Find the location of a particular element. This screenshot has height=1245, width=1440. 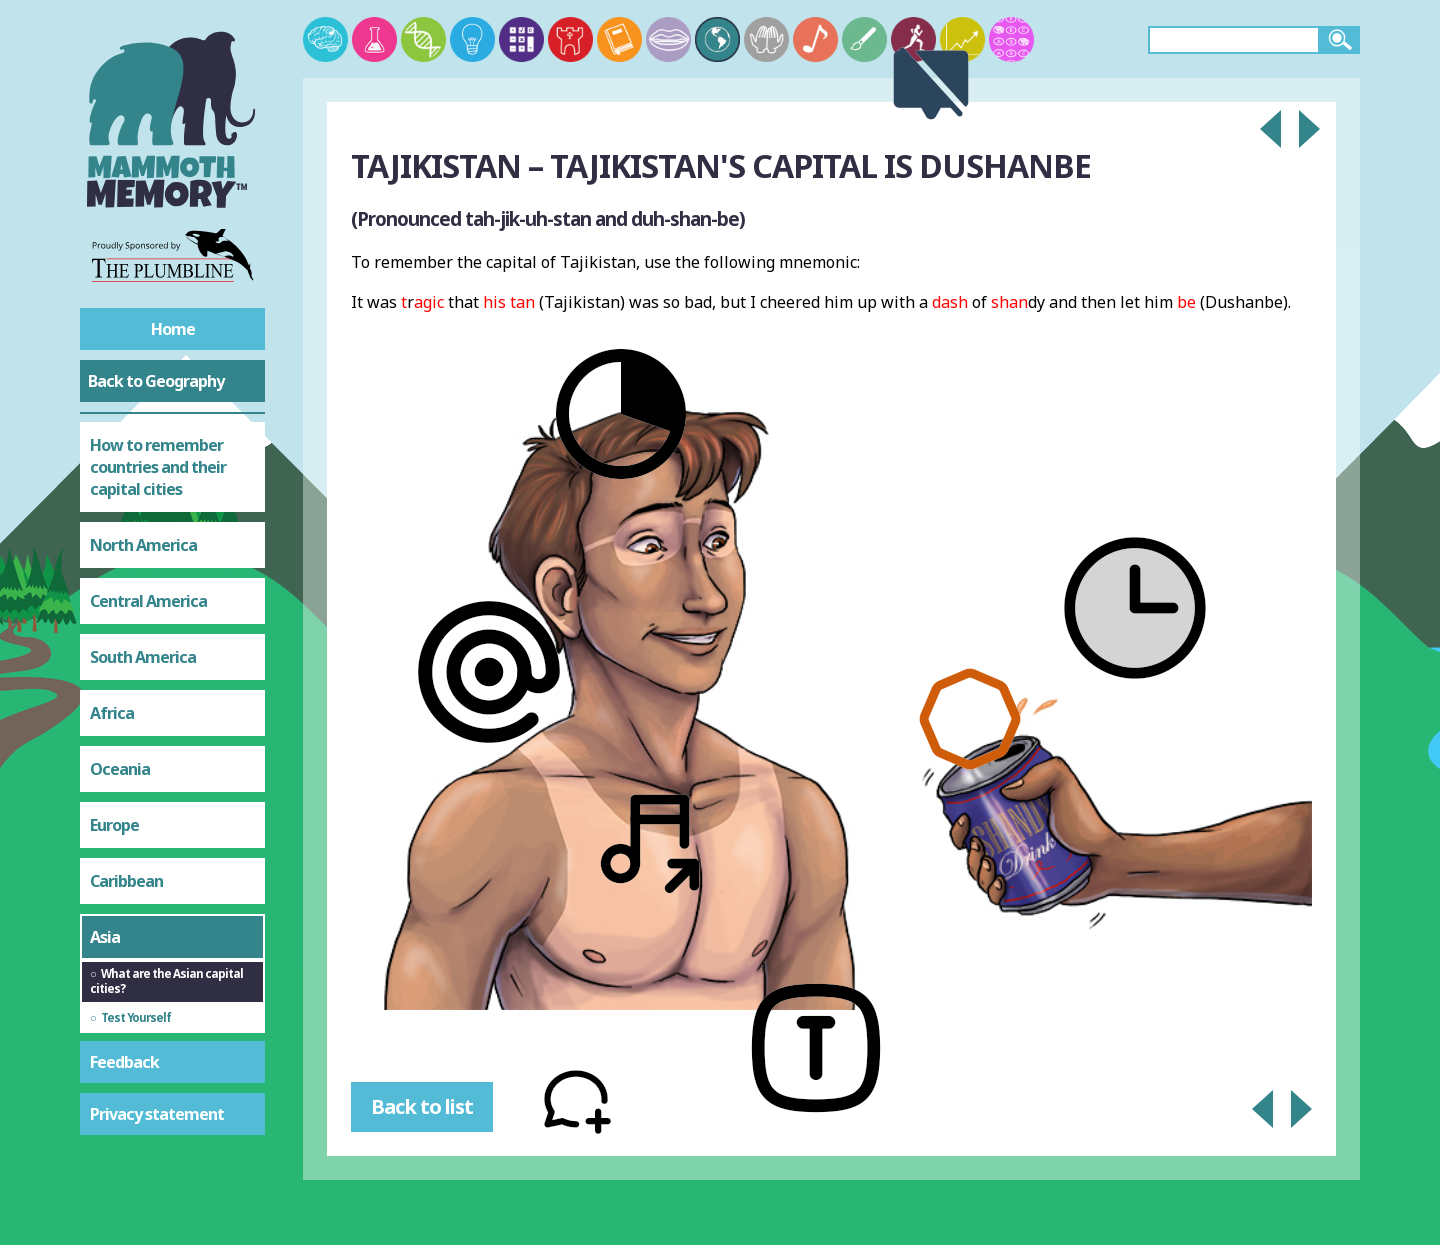

mailgun email service integration is located at coordinates (489, 672).